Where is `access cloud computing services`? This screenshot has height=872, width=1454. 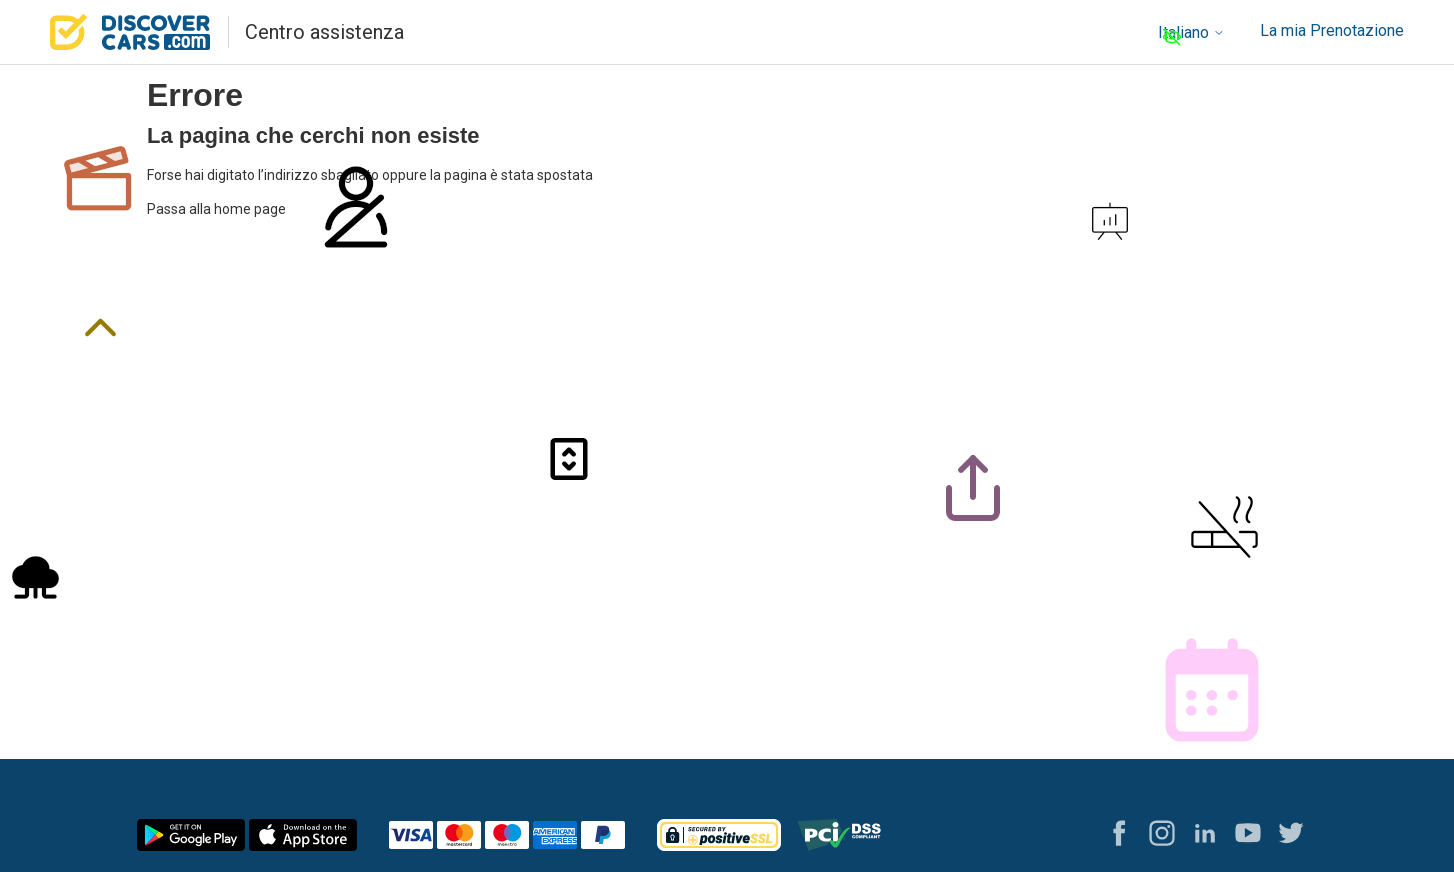 access cloud computing services is located at coordinates (35, 577).